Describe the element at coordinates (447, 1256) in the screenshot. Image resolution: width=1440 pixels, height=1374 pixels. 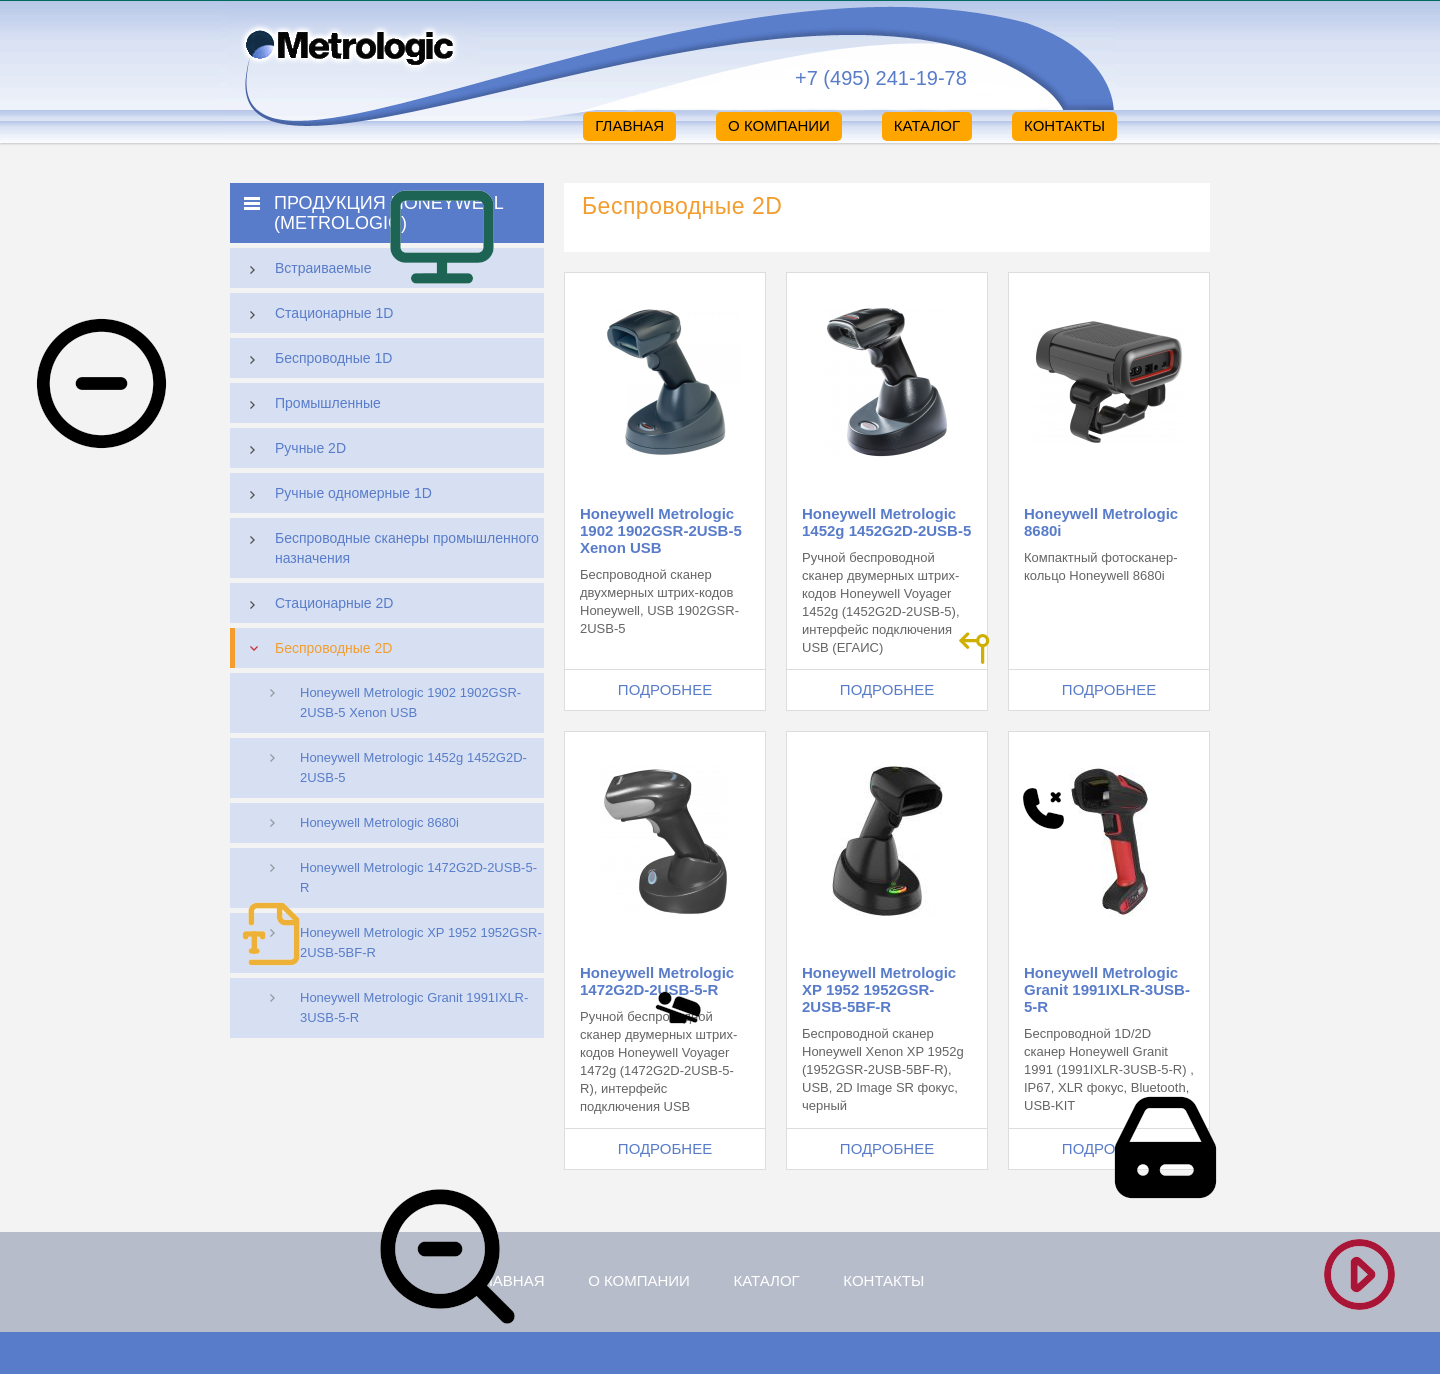
I see `zoom out of the current view` at that location.